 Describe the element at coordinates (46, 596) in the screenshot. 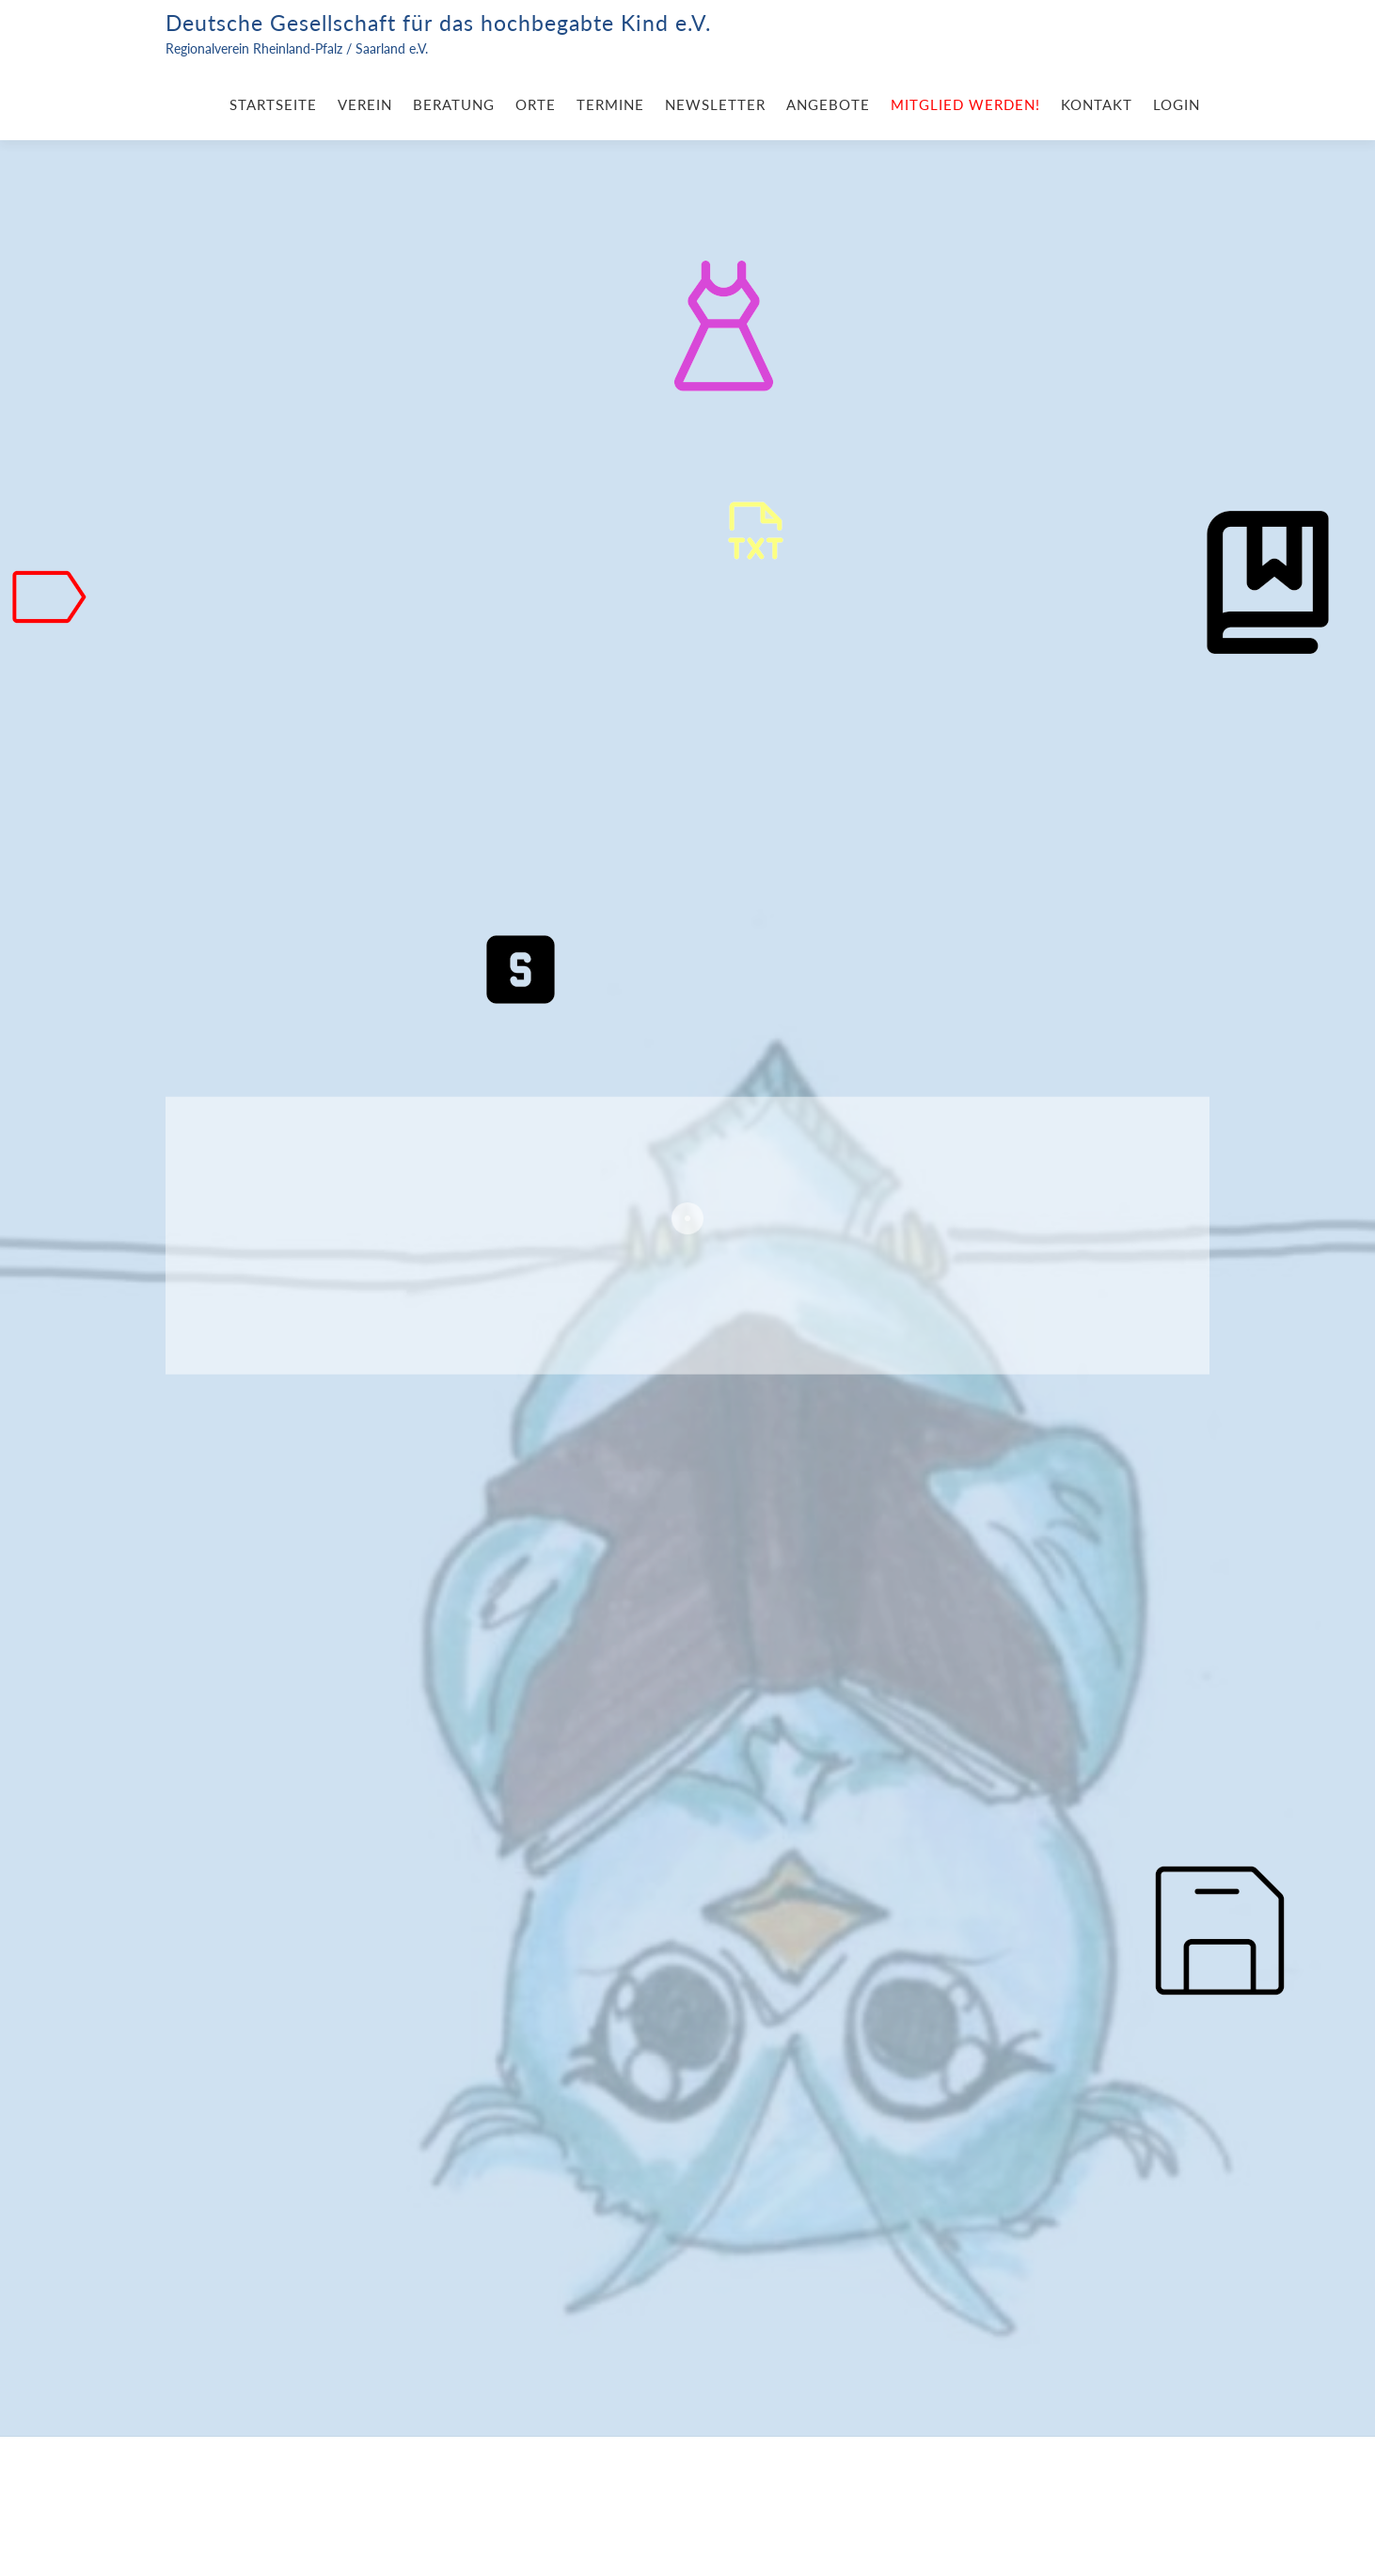

I see `add a tag or label to an item` at that location.